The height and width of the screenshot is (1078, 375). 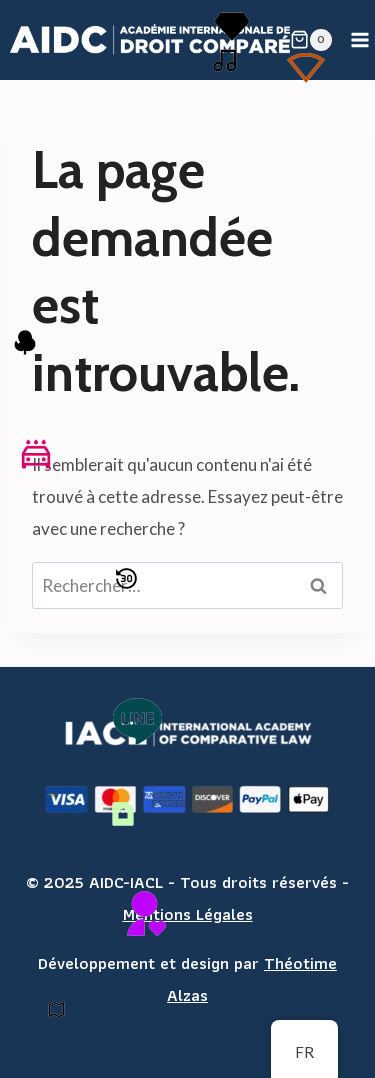 I want to click on find nearby car wash locations, so click(x=36, y=453).